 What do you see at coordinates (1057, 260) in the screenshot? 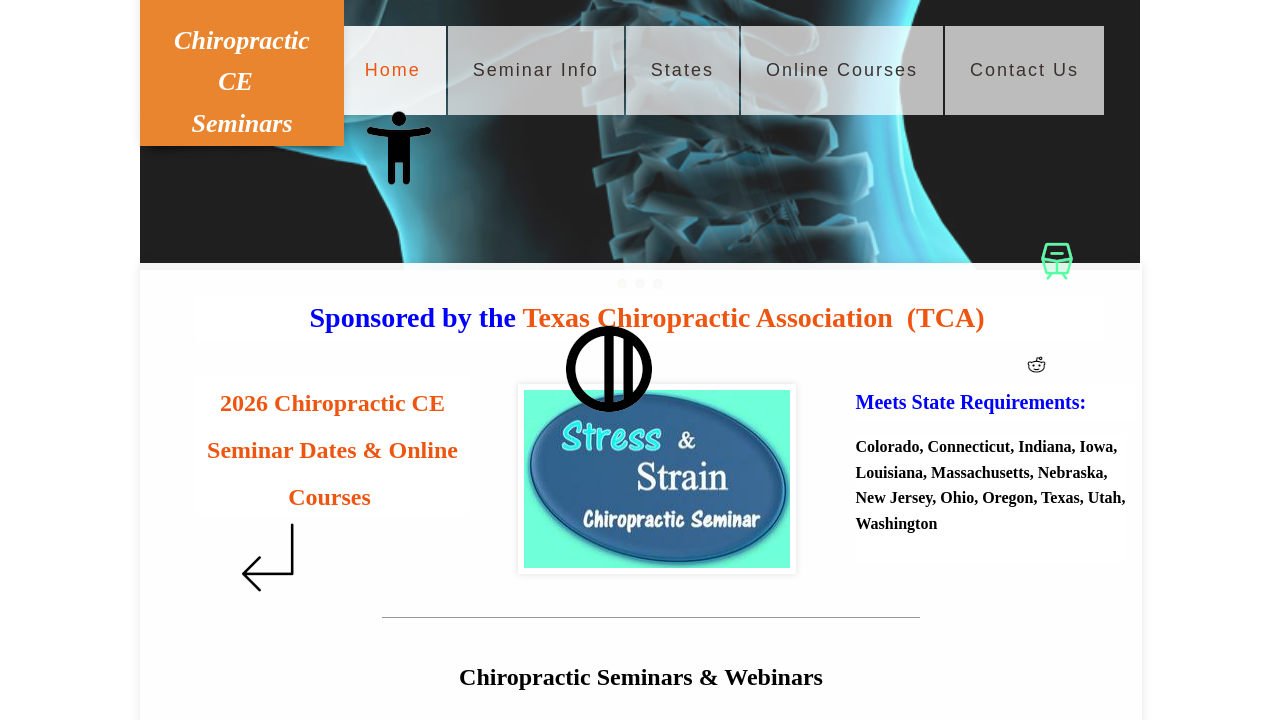
I see `view regional train schedules` at bounding box center [1057, 260].